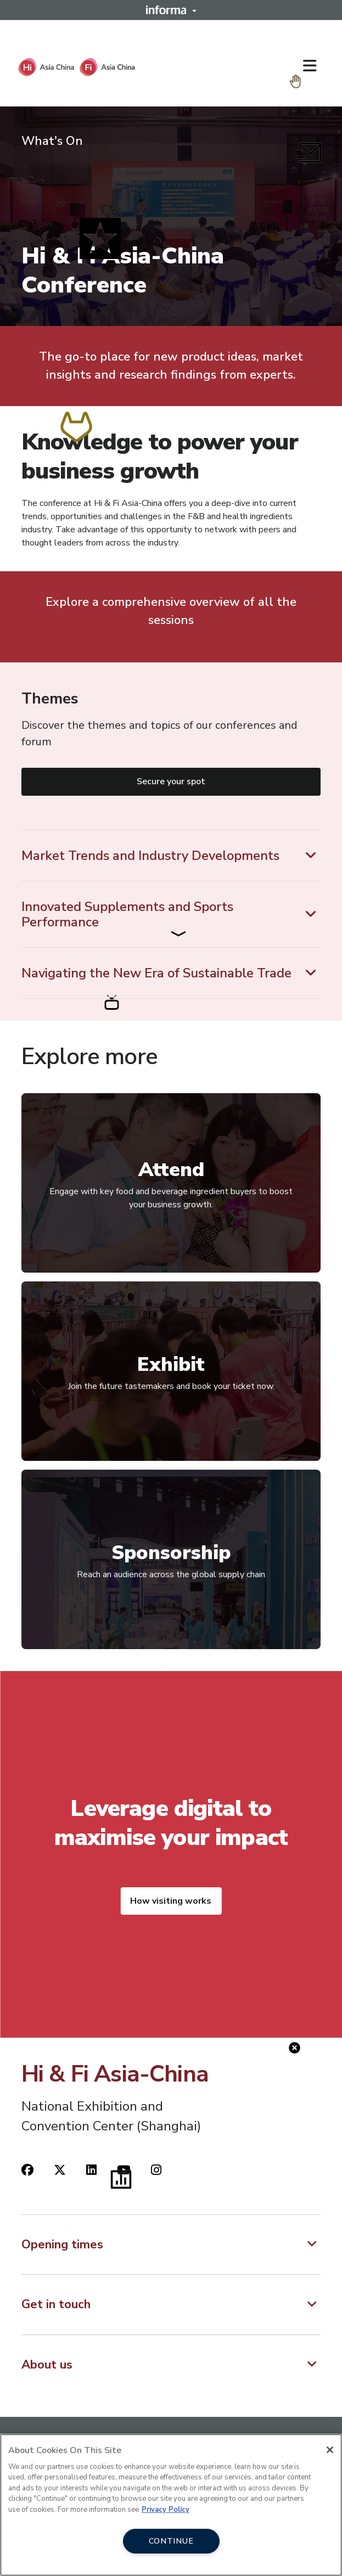 This screenshot has height=2576, width=342. What do you see at coordinates (100, 238) in the screenshot?
I see `link to Coveralls code coverage service` at bounding box center [100, 238].